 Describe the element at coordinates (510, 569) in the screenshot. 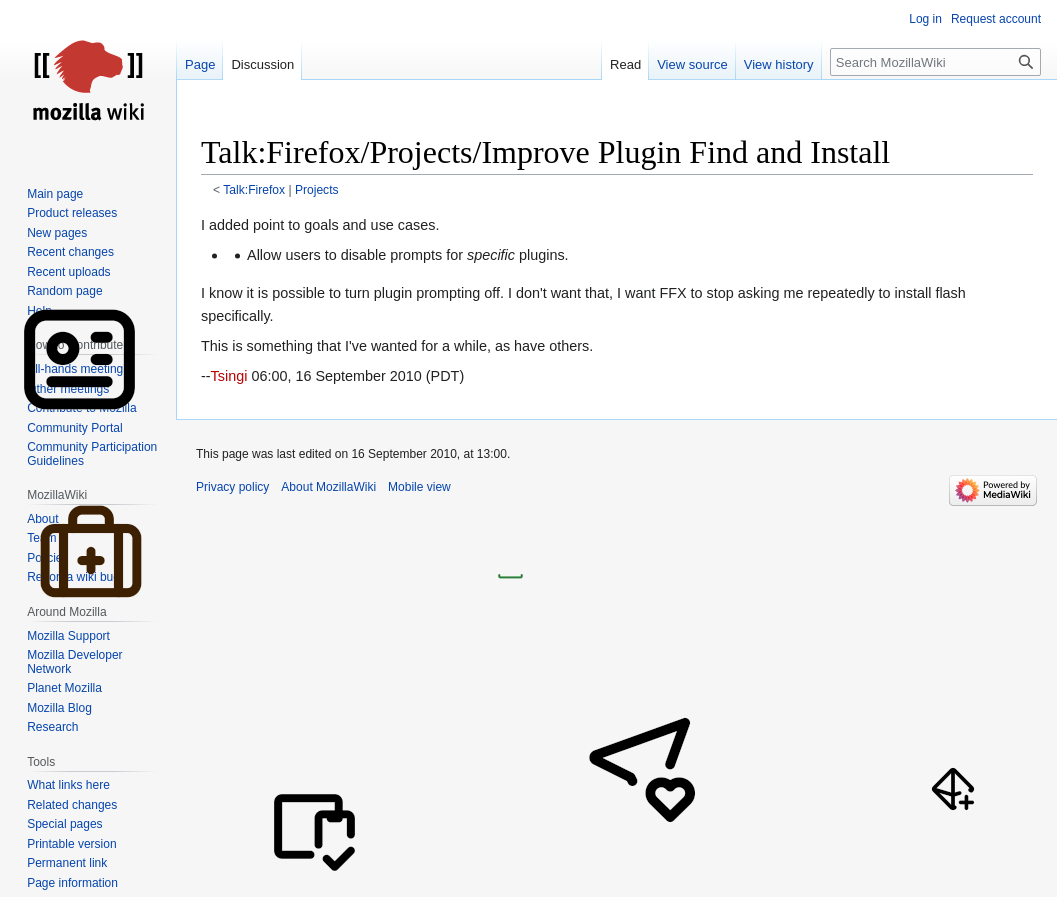

I see `insert a space character` at that location.